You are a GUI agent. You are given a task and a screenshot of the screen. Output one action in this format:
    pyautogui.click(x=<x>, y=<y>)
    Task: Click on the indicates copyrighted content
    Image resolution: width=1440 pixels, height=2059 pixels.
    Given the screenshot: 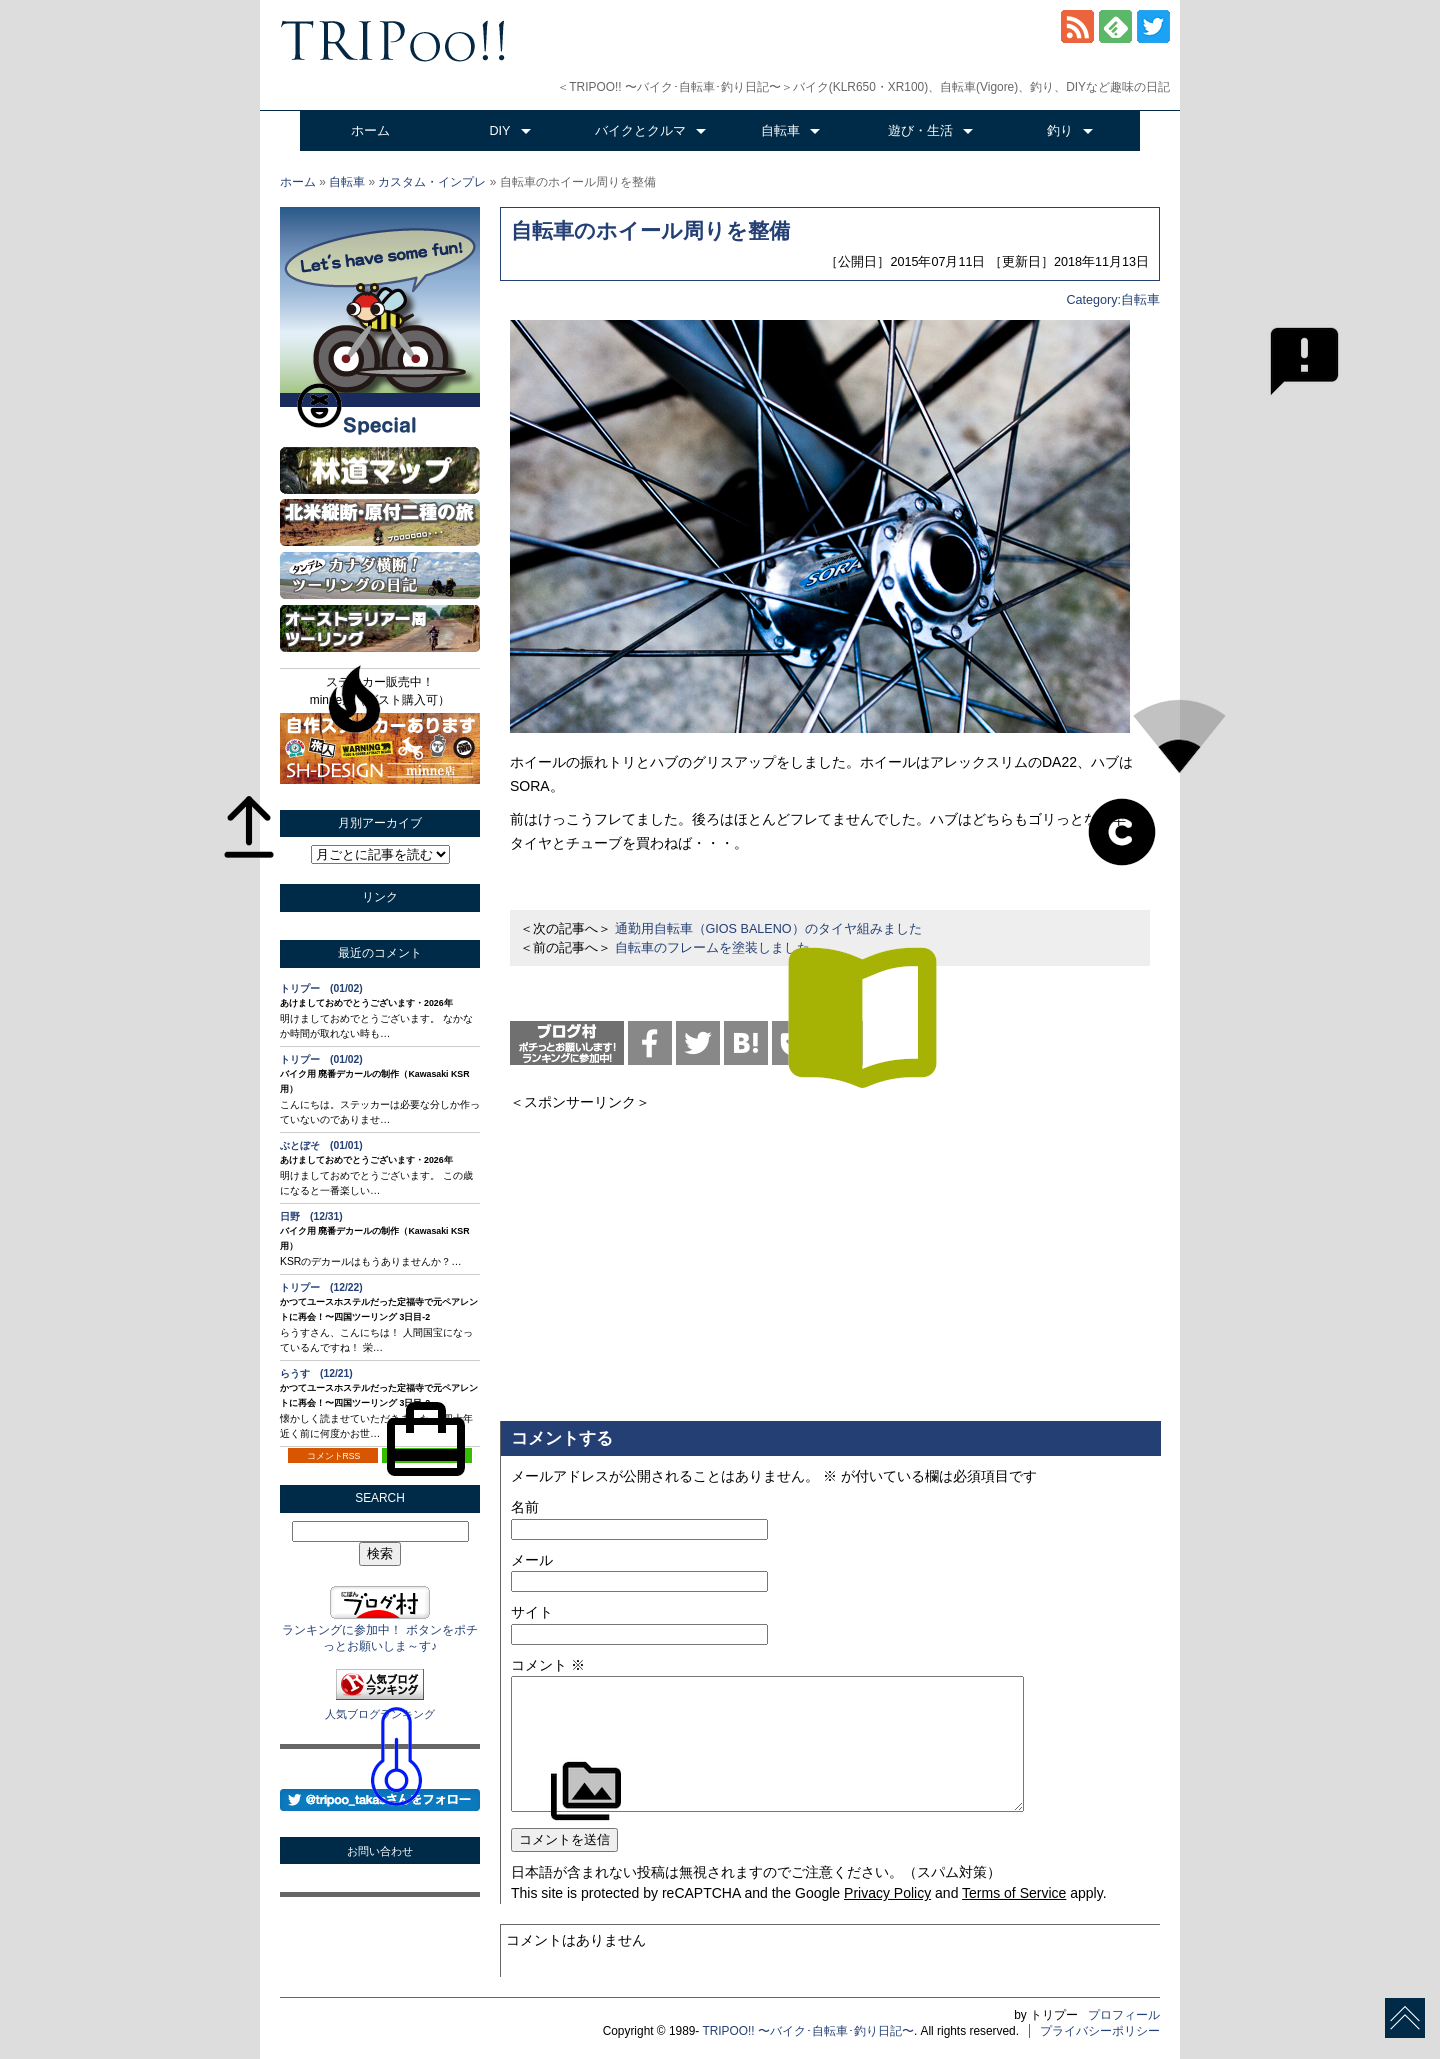 What is the action you would take?
    pyautogui.click(x=1122, y=832)
    